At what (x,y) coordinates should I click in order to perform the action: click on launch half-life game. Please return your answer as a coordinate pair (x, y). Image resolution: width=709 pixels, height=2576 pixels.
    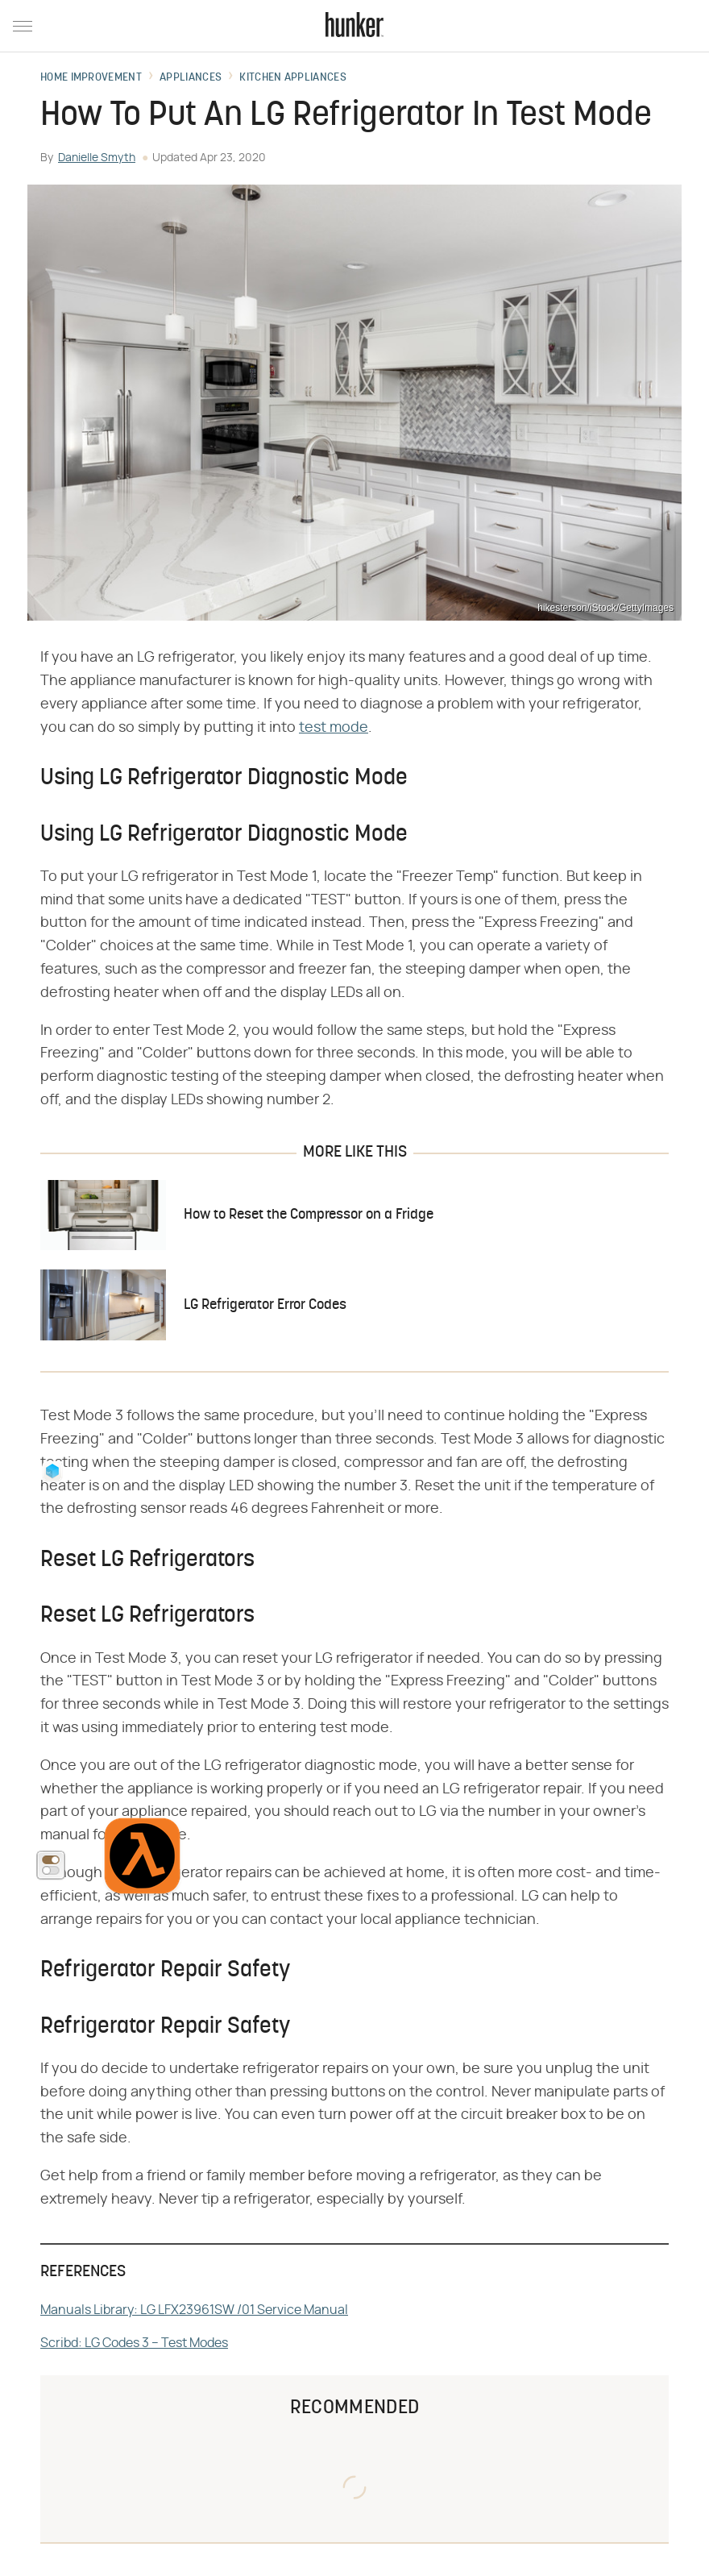
    Looking at the image, I should click on (142, 1855).